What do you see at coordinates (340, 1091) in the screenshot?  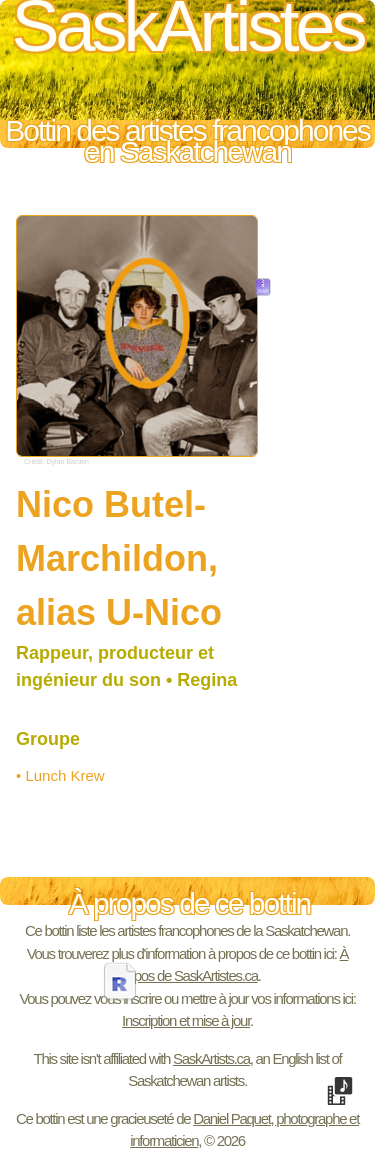 I see `access multimedia applications` at bounding box center [340, 1091].